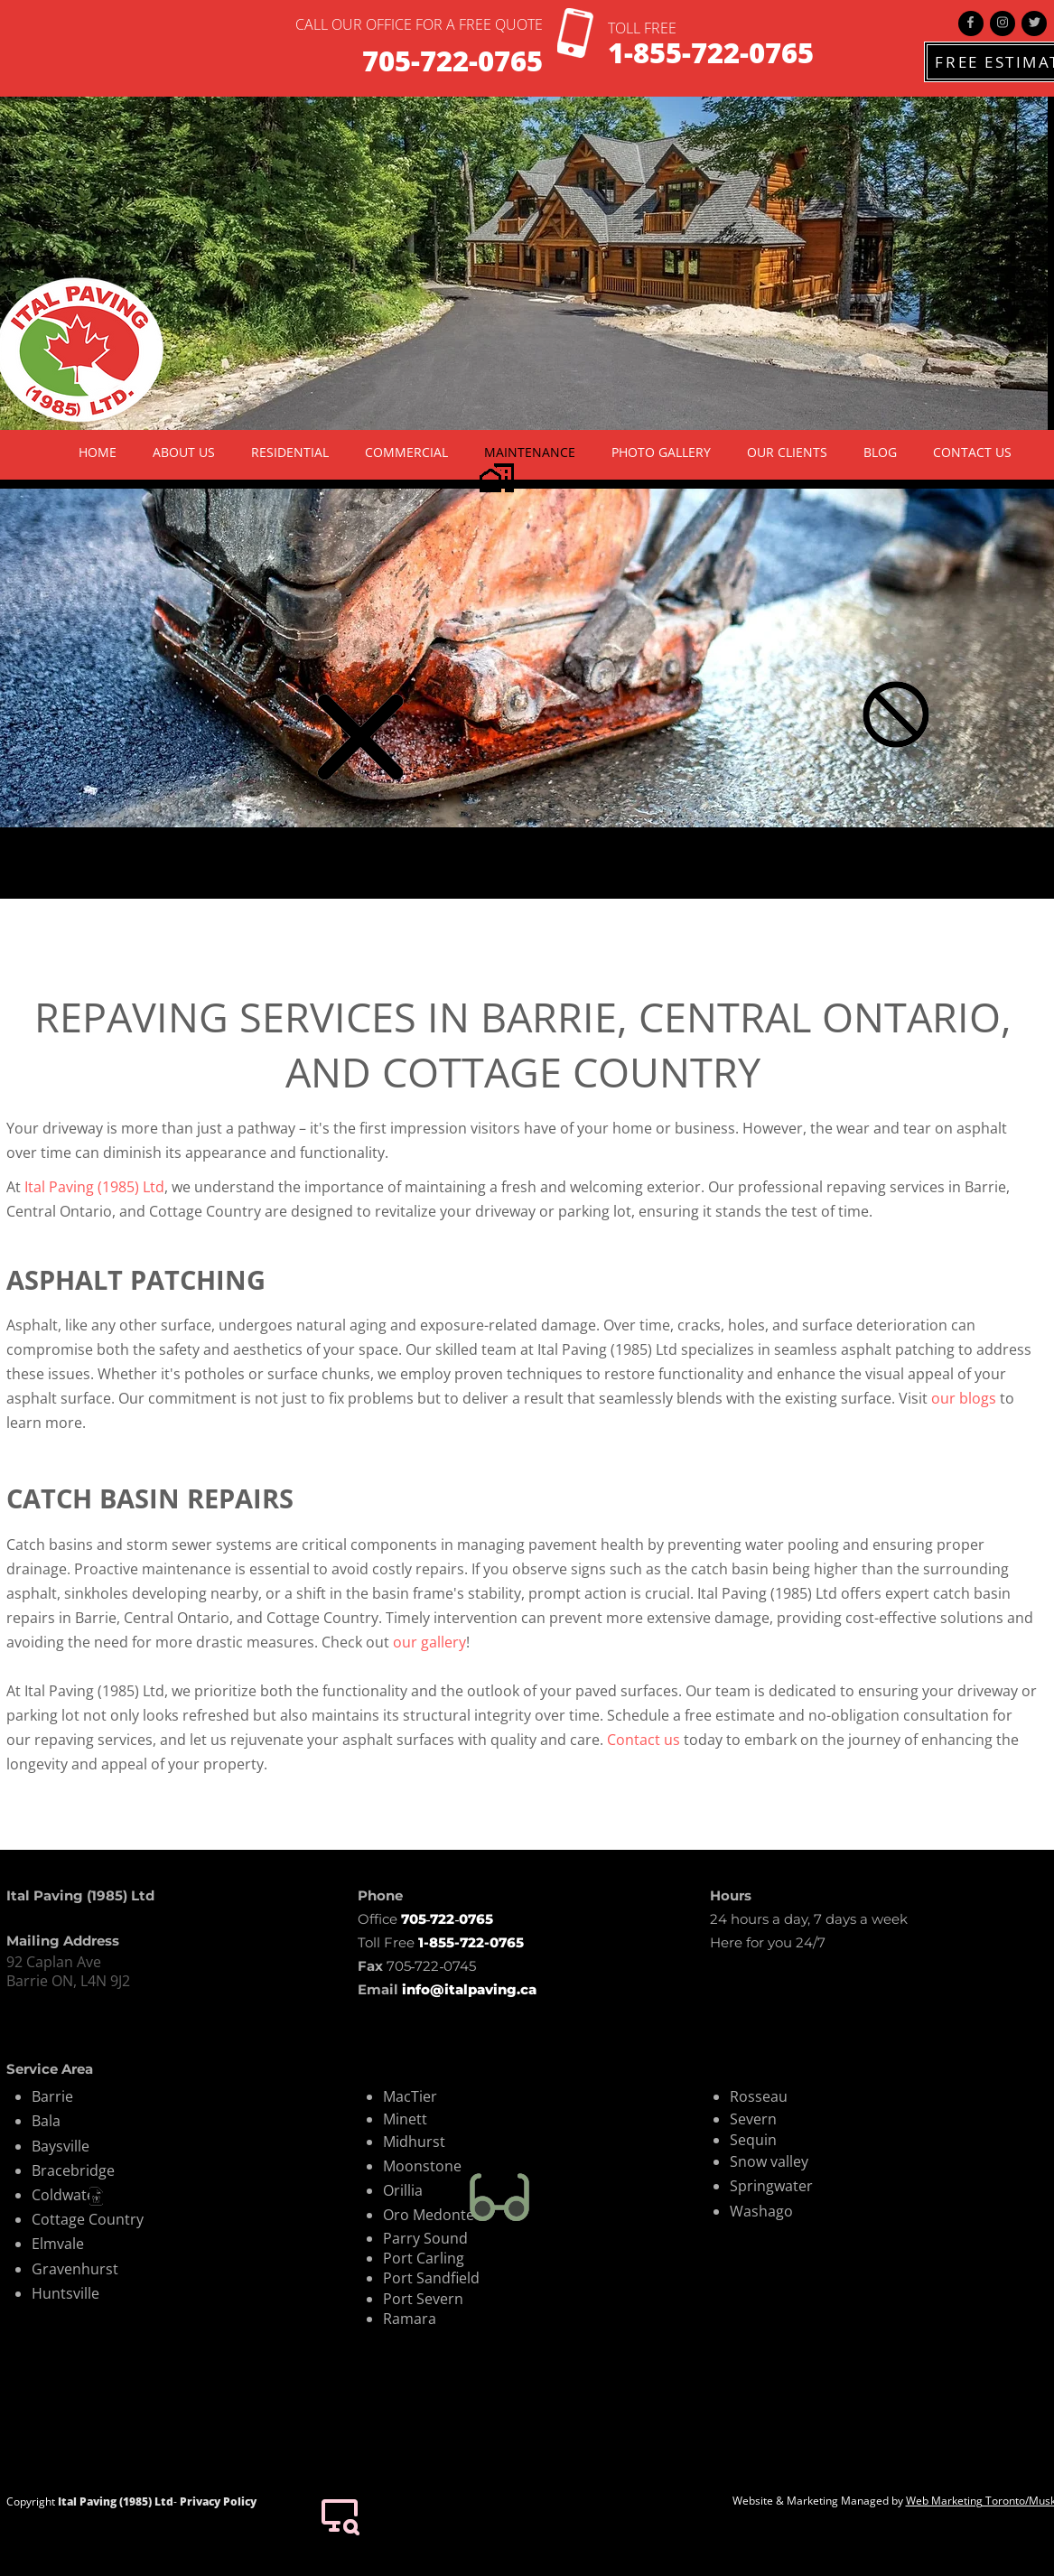 The height and width of the screenshot is (2576, 1054). What do you see at coordinates (96, 2196) in the screenshot?
I see `open a Microsoft Word document` at bounding box center [96, 2196].